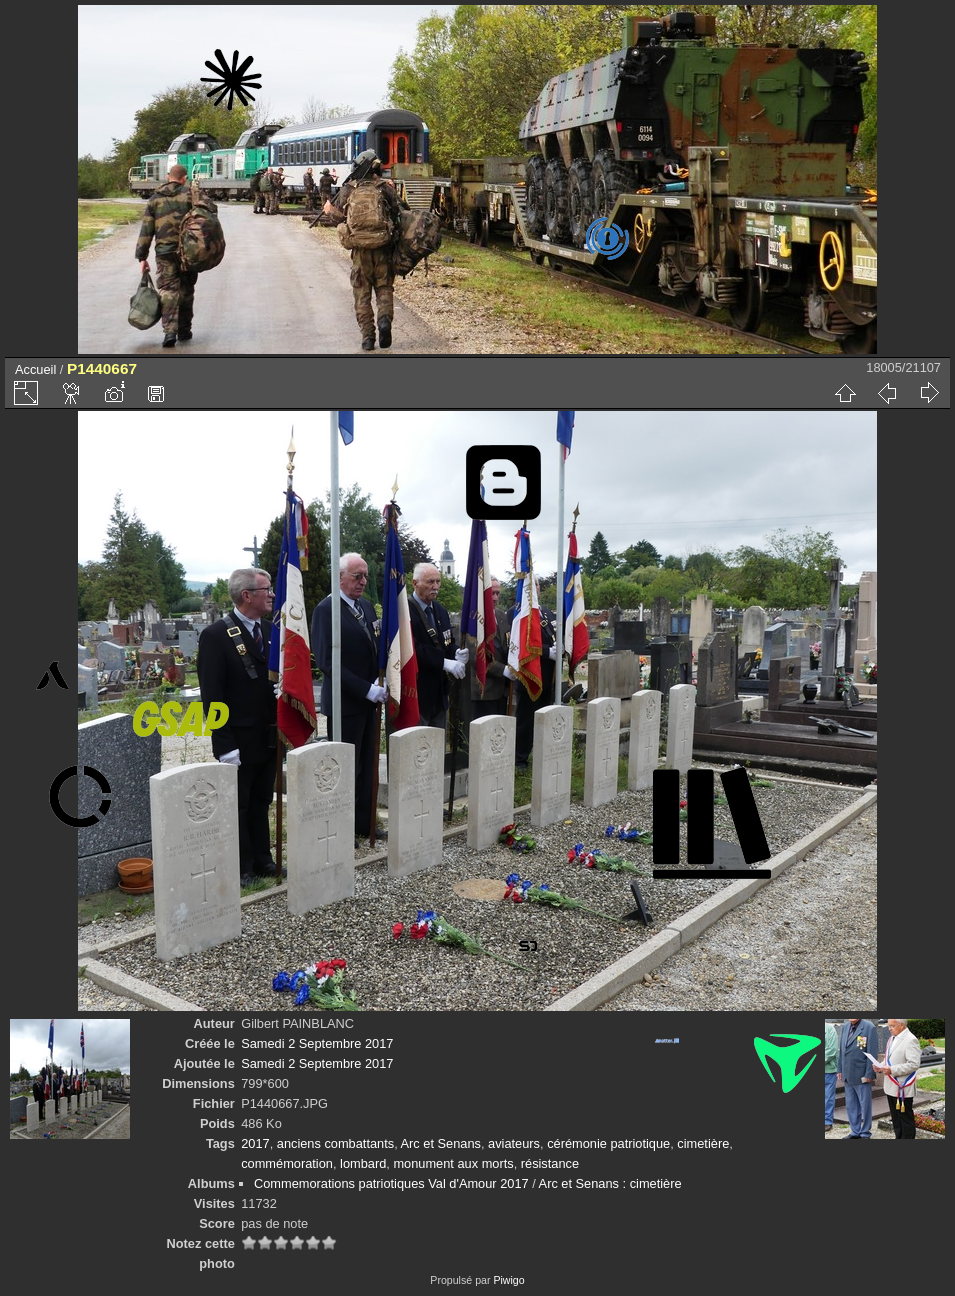  What do you see at coordinates (52, 675) in the screenshot?
I see `akasa air airline logo` at bounding box center [52, 675].